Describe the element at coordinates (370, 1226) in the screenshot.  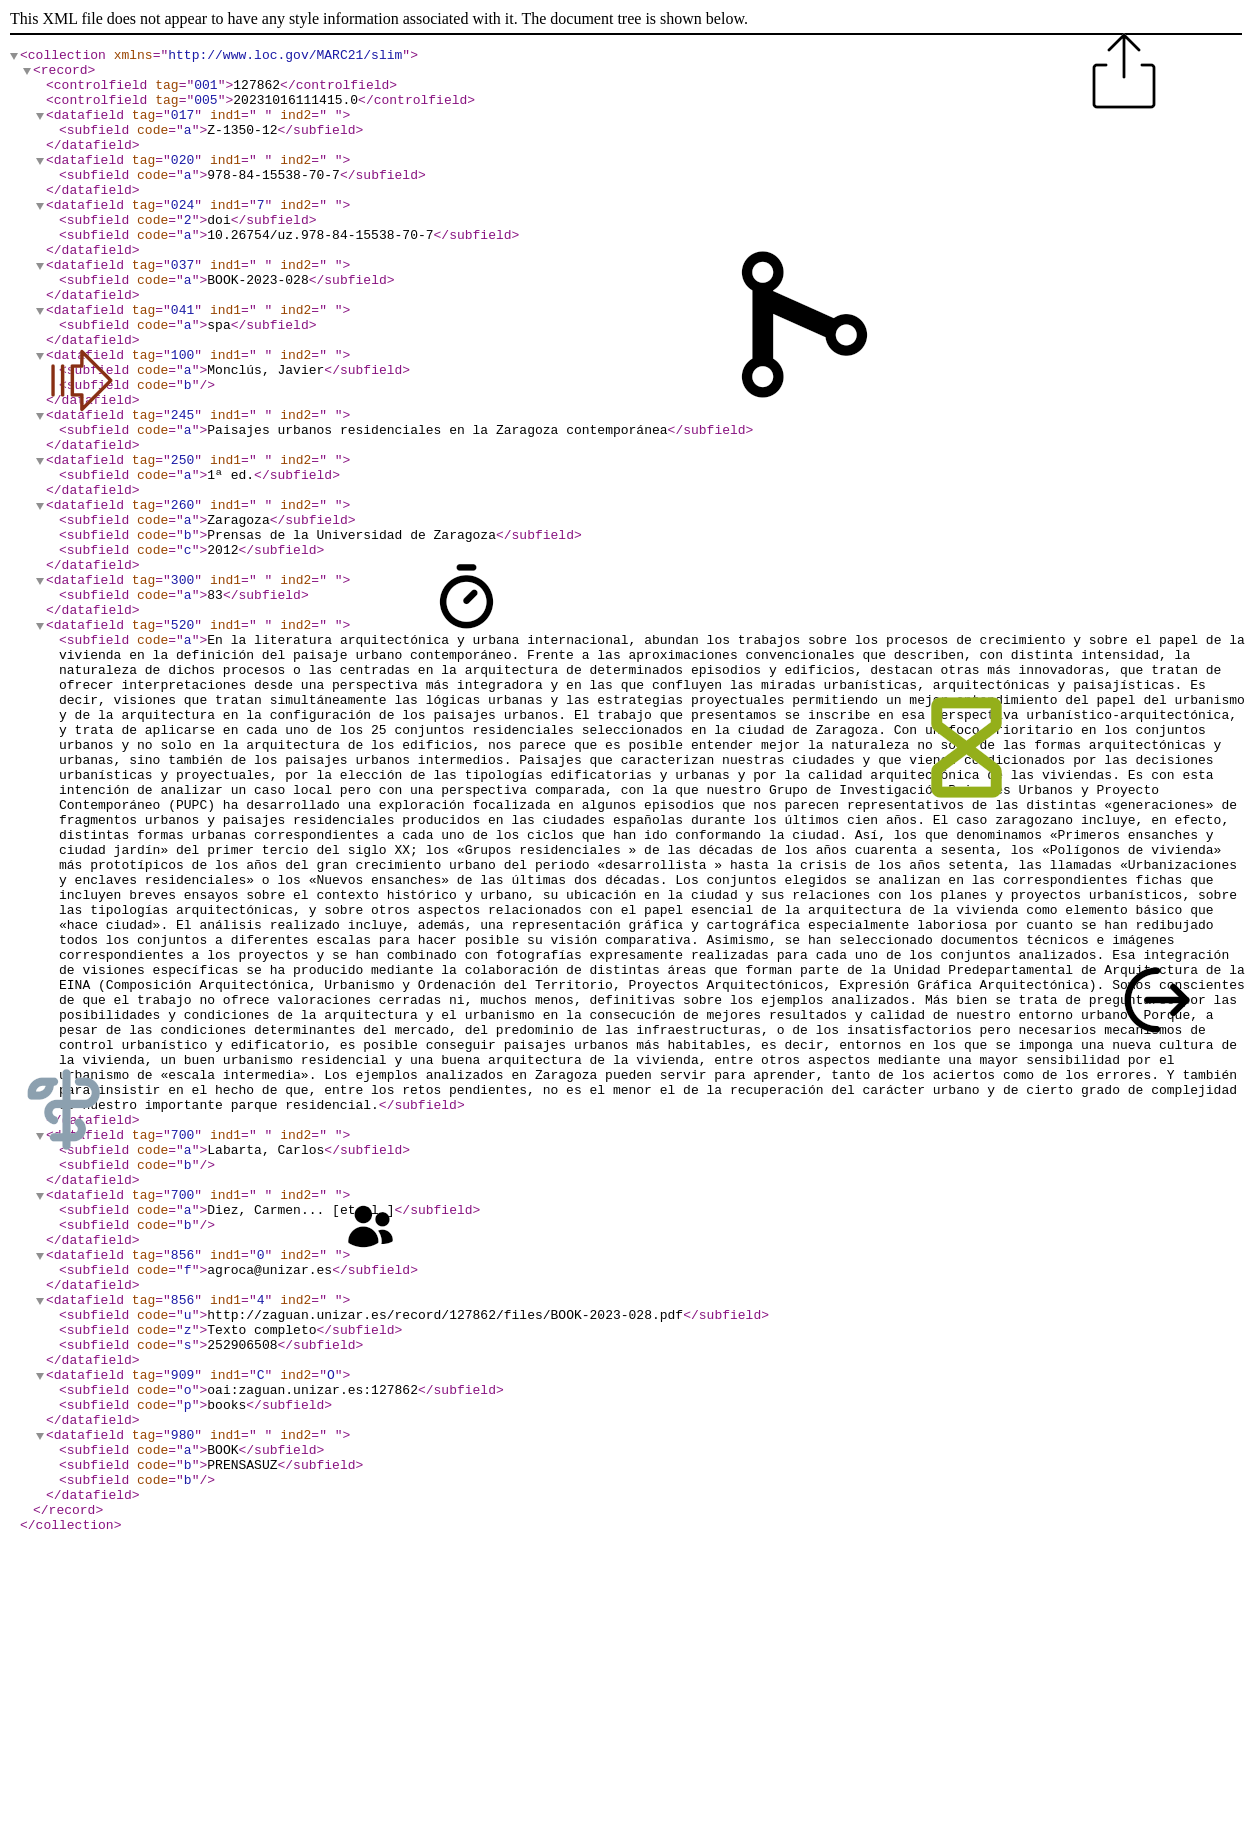
I see `view all users or team members` at that location.